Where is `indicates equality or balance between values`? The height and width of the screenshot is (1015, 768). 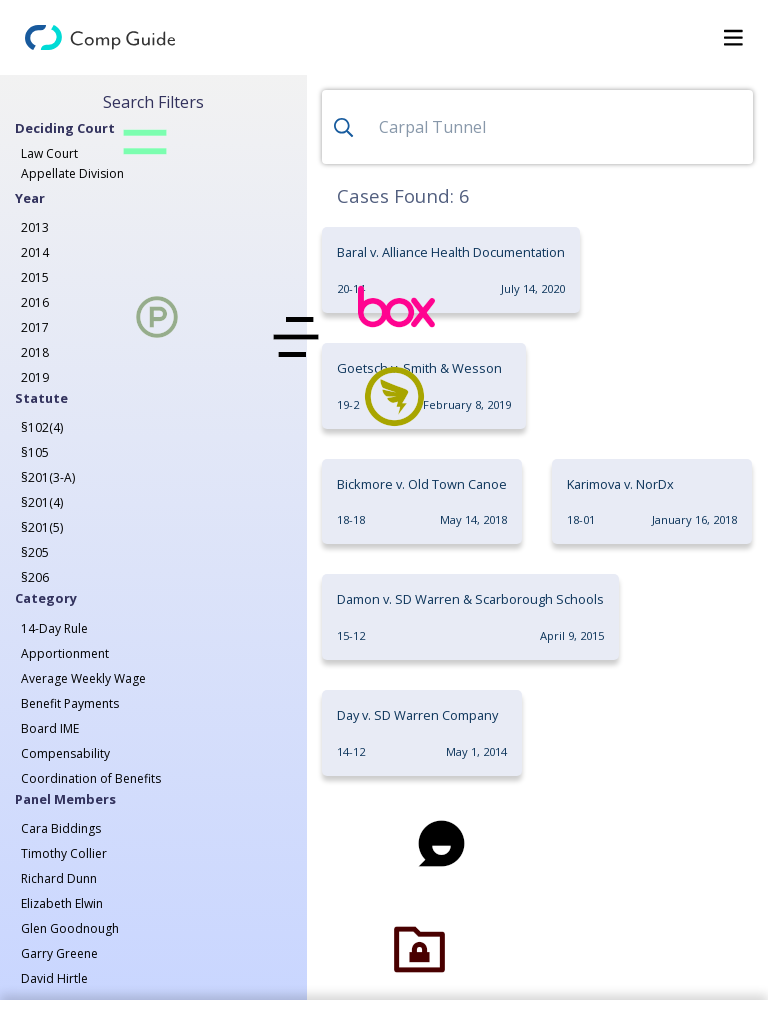
indicates equality or balance between values is located at coordinates (145, 142).